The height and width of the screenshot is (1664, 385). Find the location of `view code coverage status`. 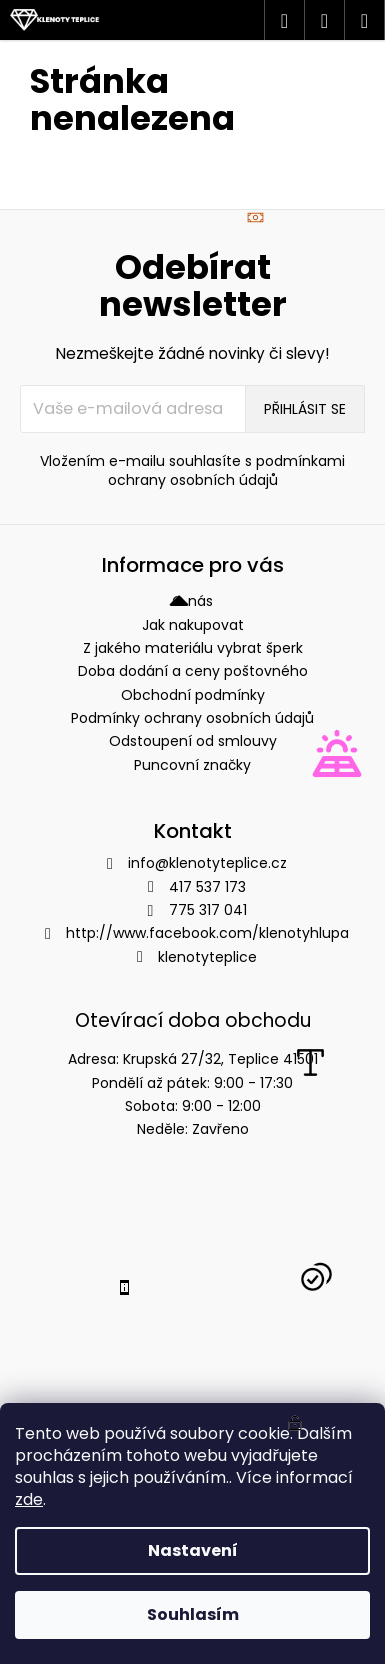

view code coverage status is located at coordinates (316, 1275).